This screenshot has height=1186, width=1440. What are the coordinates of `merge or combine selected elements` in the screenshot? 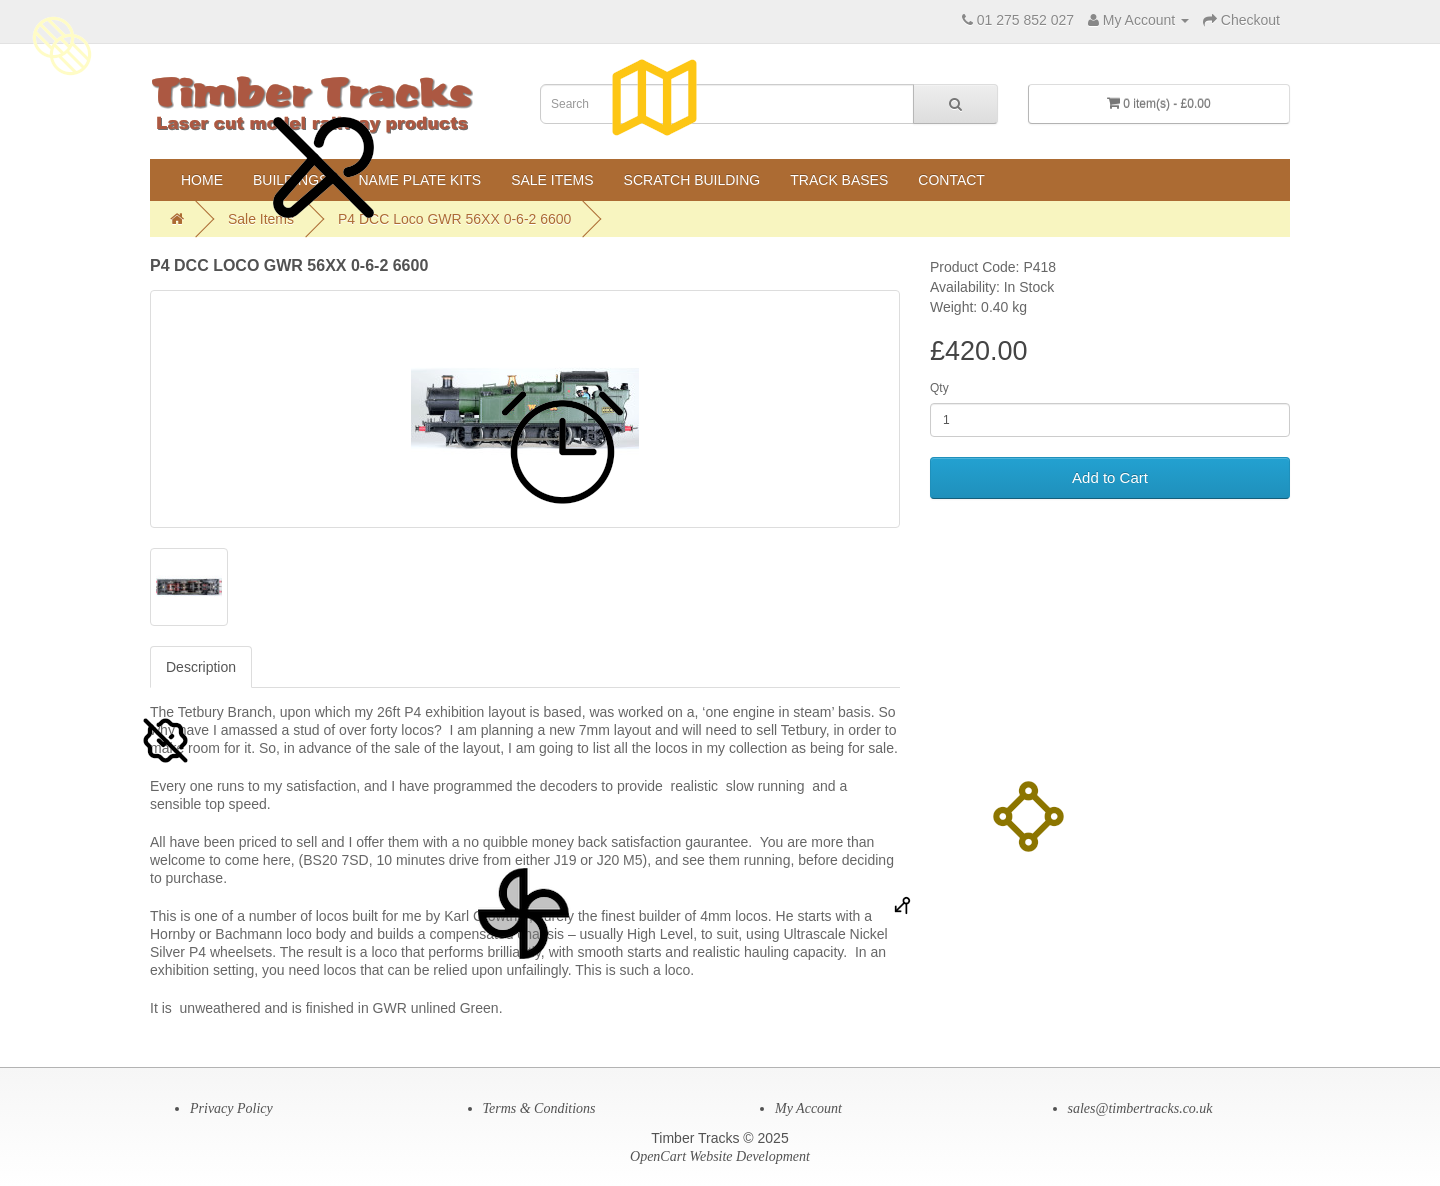 It's located at (62, 46).